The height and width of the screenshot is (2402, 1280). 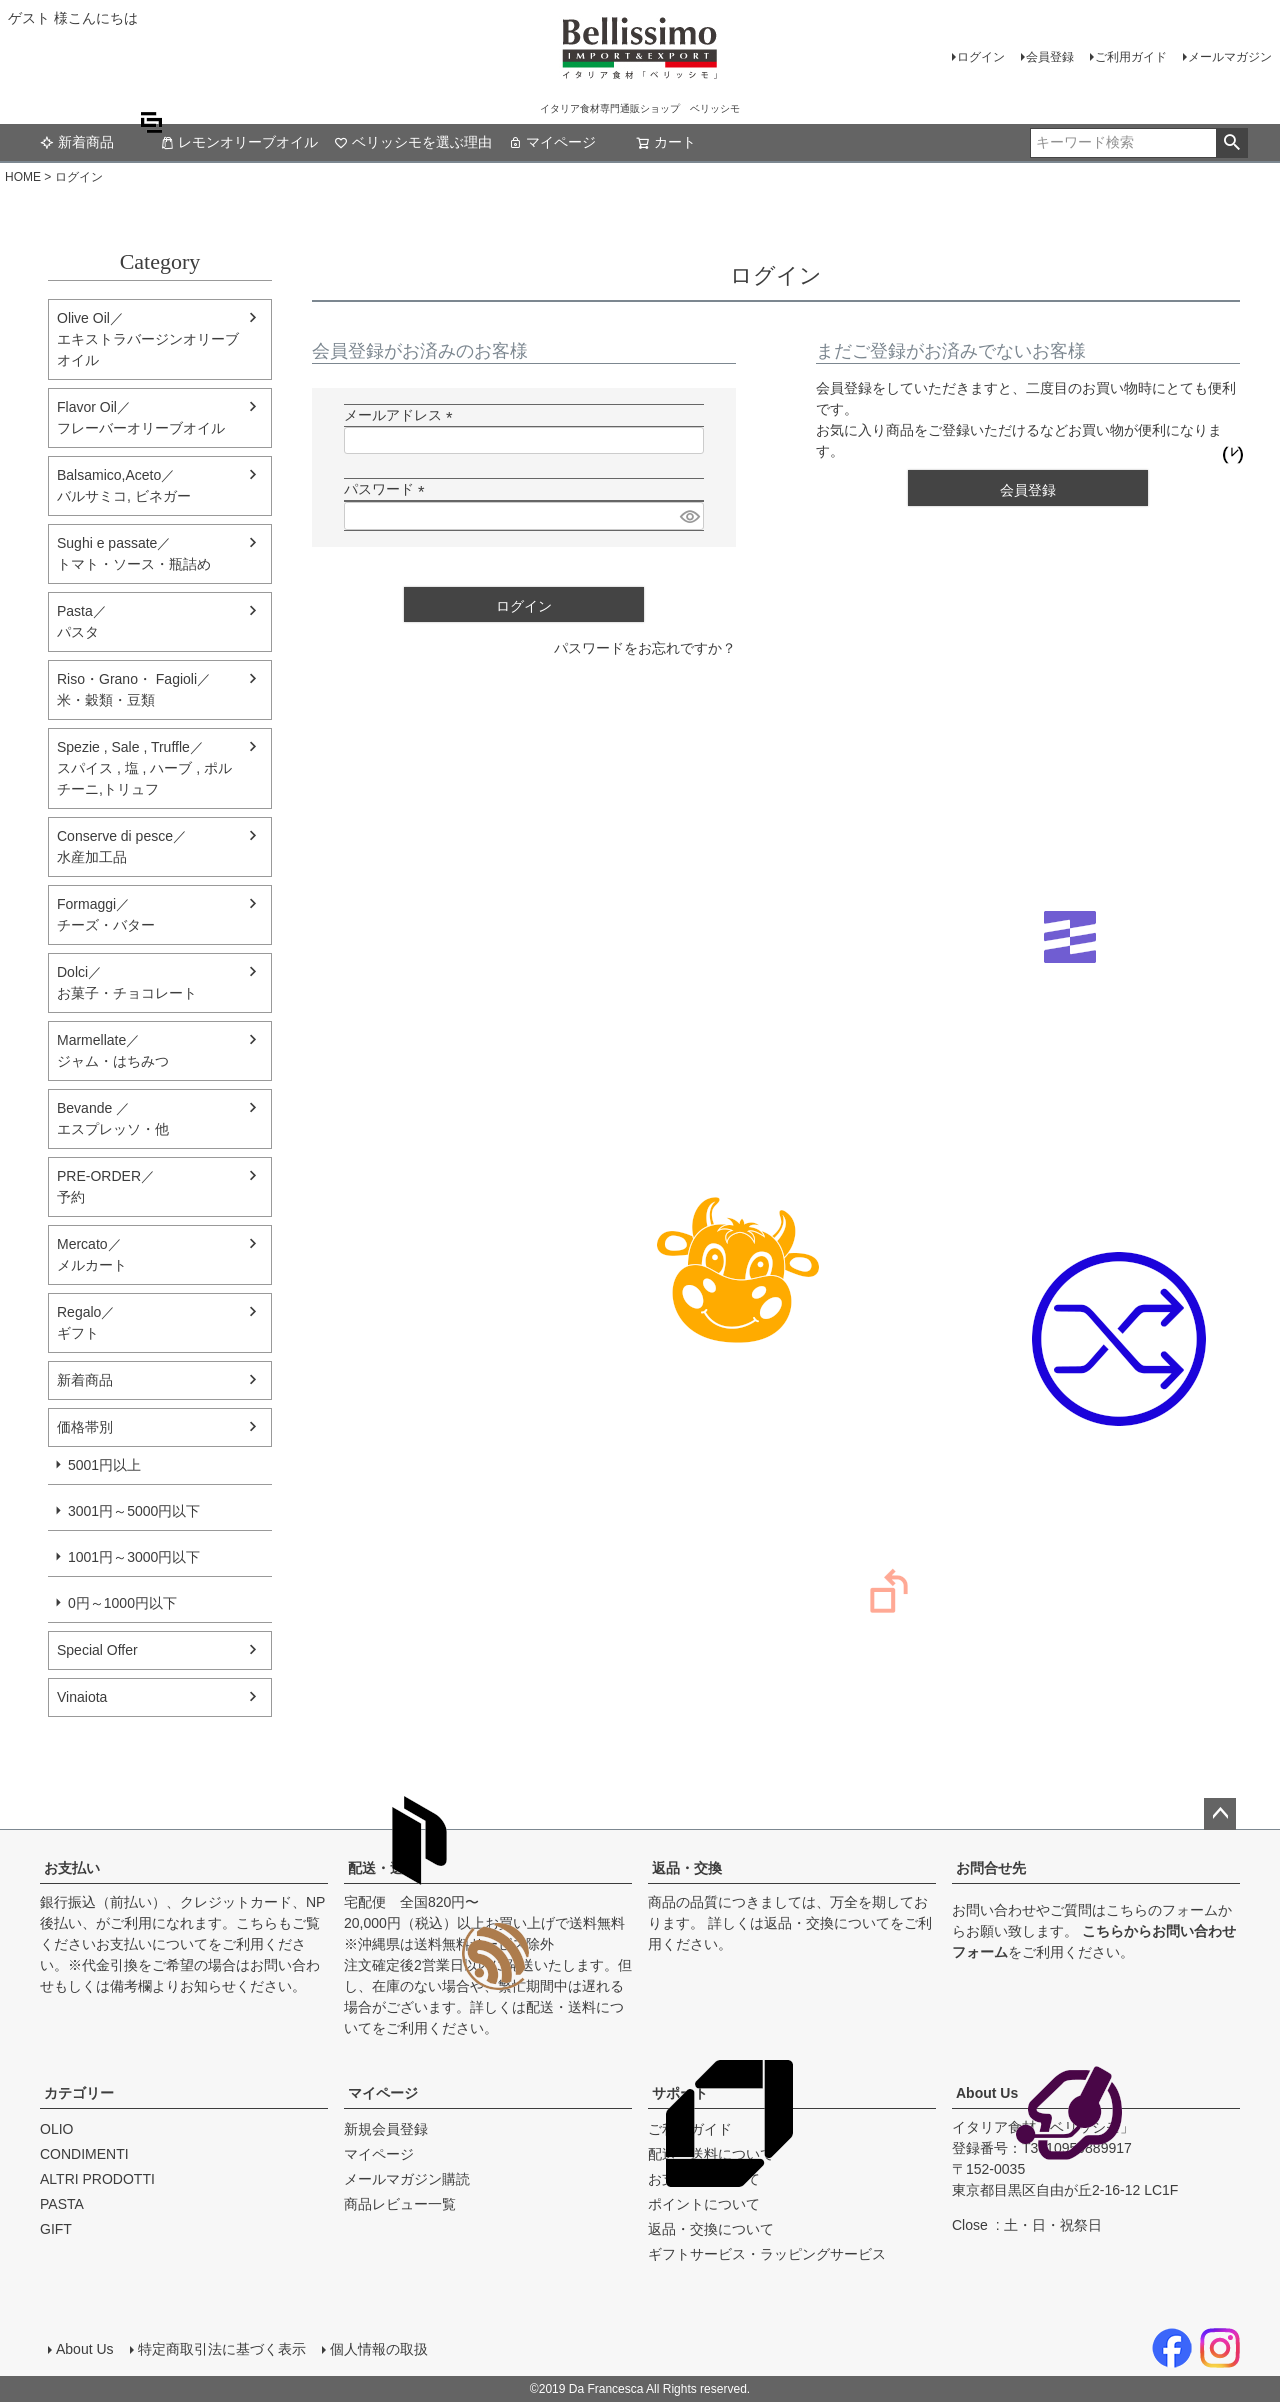 I want to click on espressif systems company logo, so click(x=495, y=1956).